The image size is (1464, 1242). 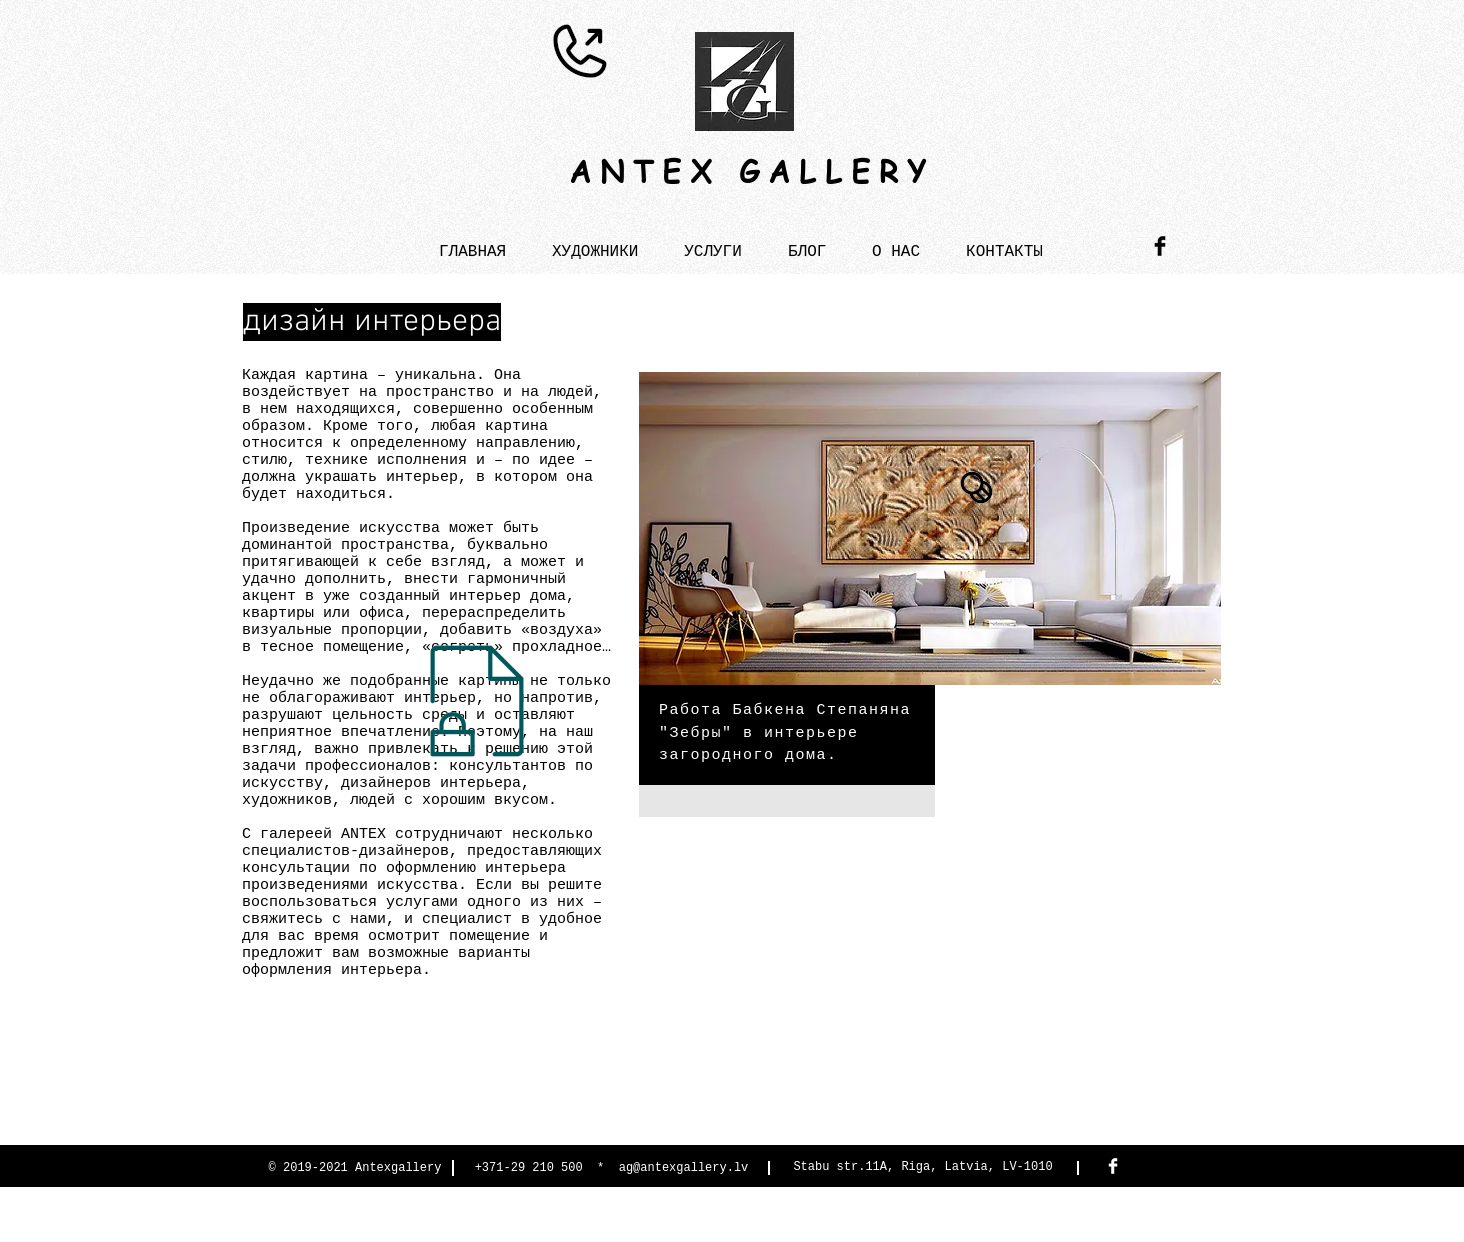 What do you see at coordinates (581, 50) in the screenshot?
I see `indicates an outgoing call` at bounding box center [581, 50].